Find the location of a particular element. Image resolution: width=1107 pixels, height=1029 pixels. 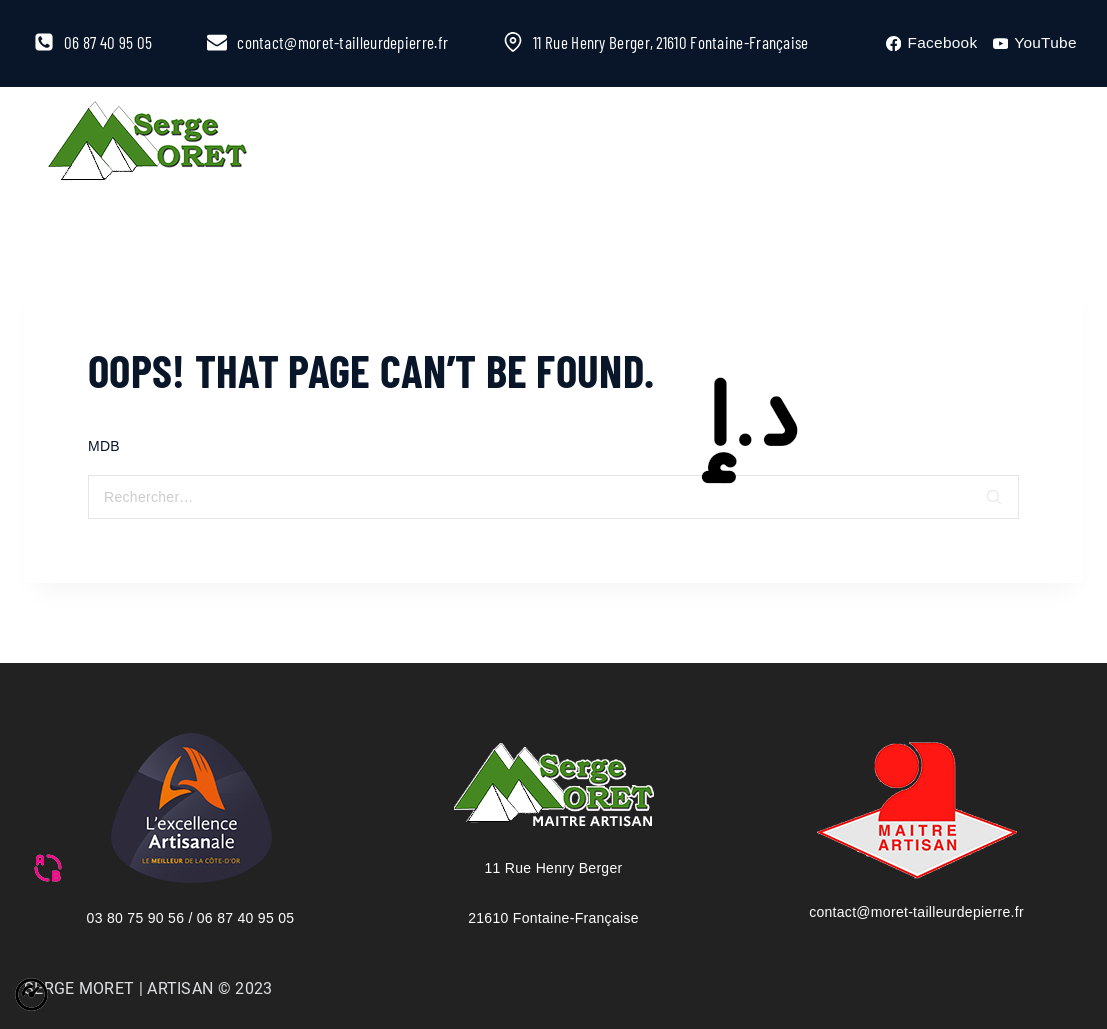

indicates price or amount in UAE dirhams is located at coordinates (751, 433).